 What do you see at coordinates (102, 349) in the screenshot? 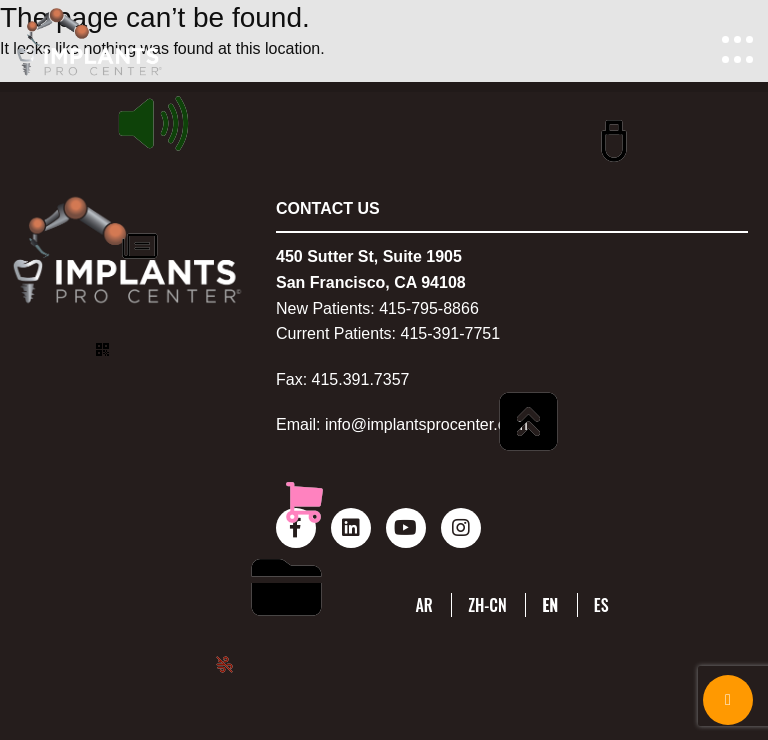
I see `scan or generate a QR code` at bounding box center [102, 349].